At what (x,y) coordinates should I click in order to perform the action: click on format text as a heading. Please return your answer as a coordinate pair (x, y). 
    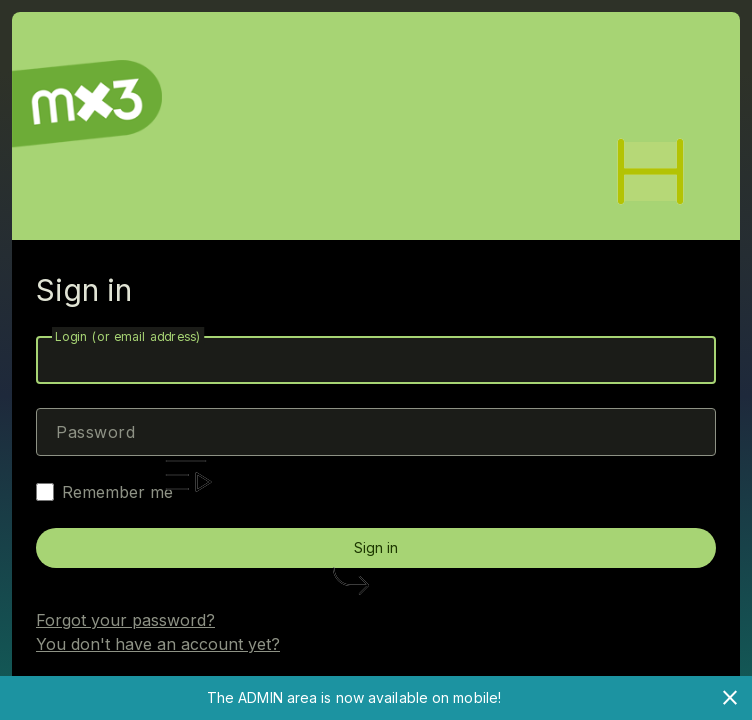
    Looking at the image, I should click on (650, 171).